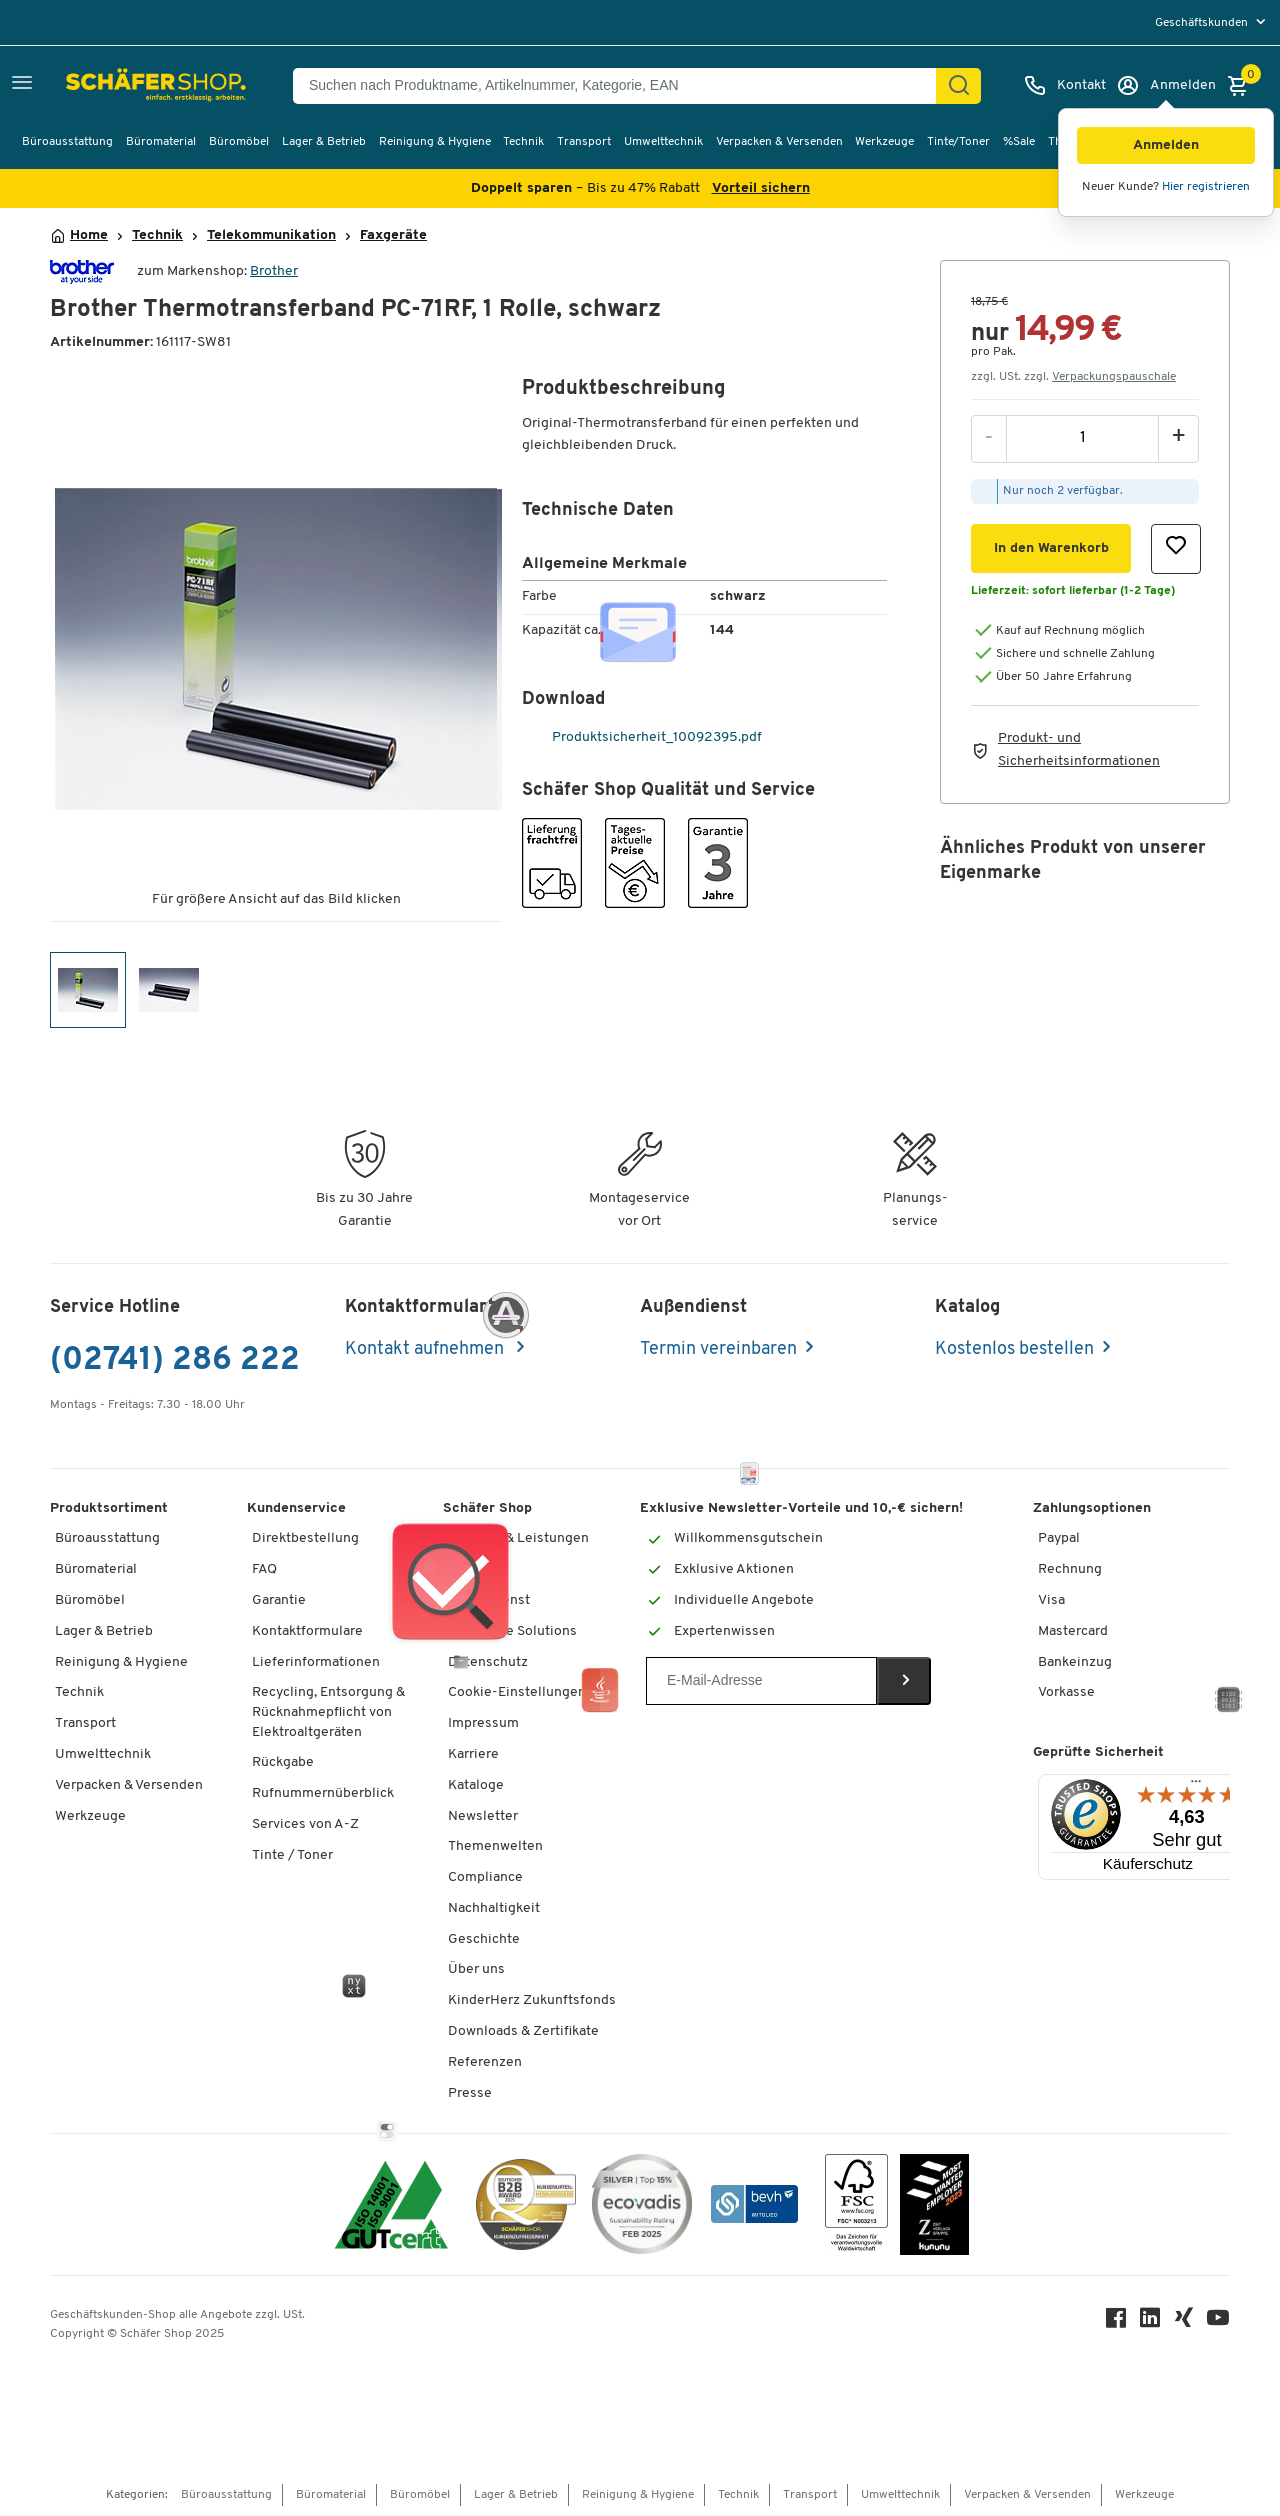 This screenshot has width=1280, height=2516. Describe the element at coordinates (600, 1690) in the screenshot. I see `a java source code file` at that location.